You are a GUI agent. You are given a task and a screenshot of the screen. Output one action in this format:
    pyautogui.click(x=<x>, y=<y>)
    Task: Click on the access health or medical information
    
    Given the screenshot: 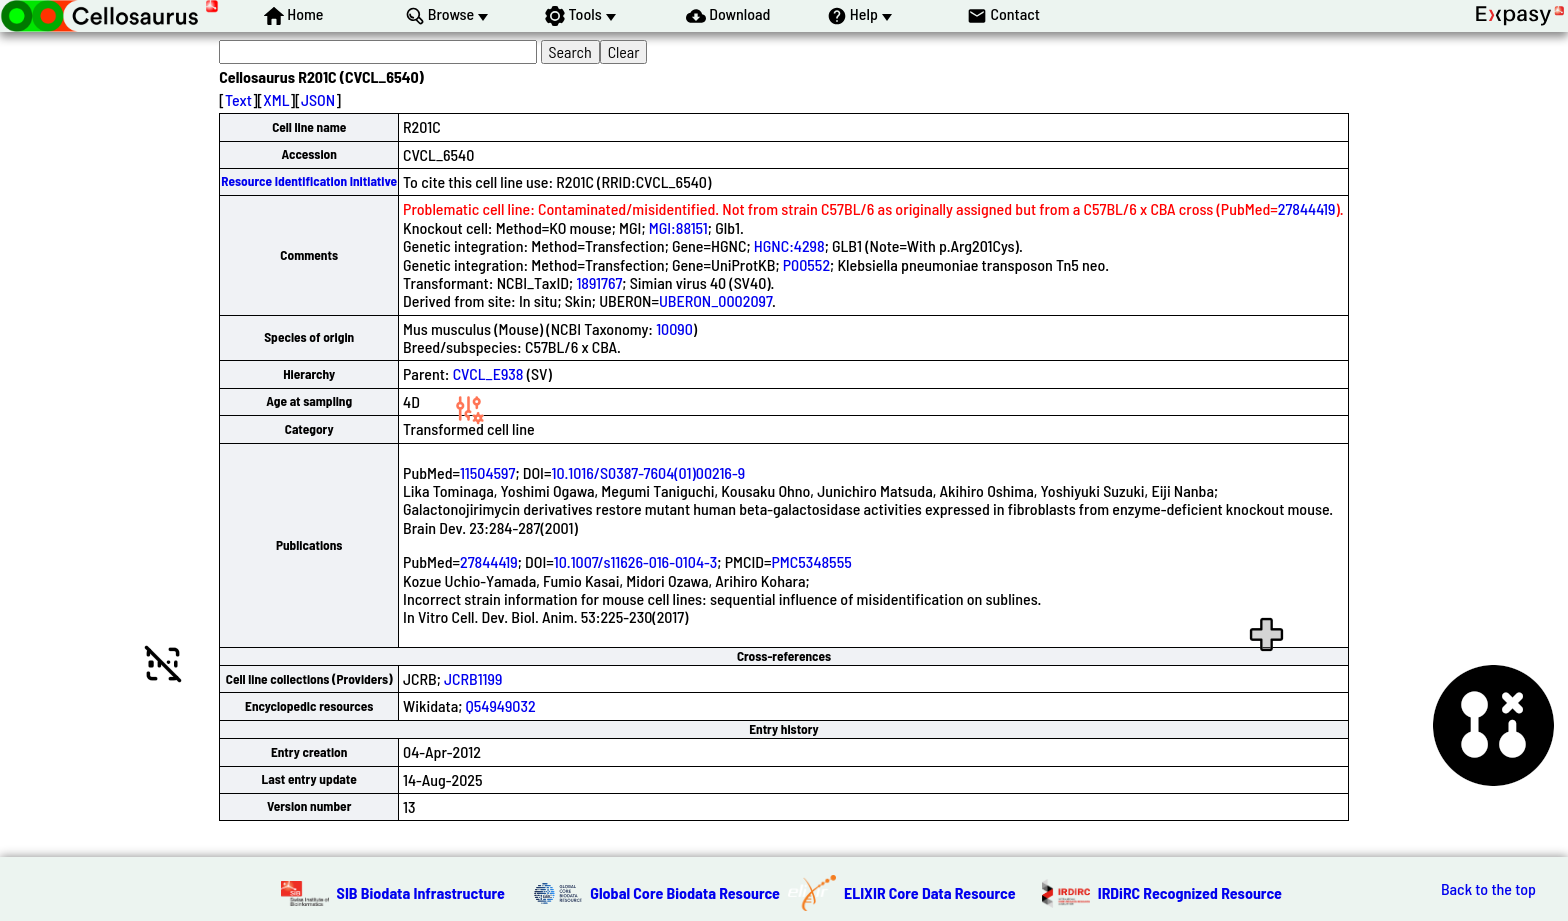 What is the action you would take?
    pyautogui.click(x=1266, y=634)
    